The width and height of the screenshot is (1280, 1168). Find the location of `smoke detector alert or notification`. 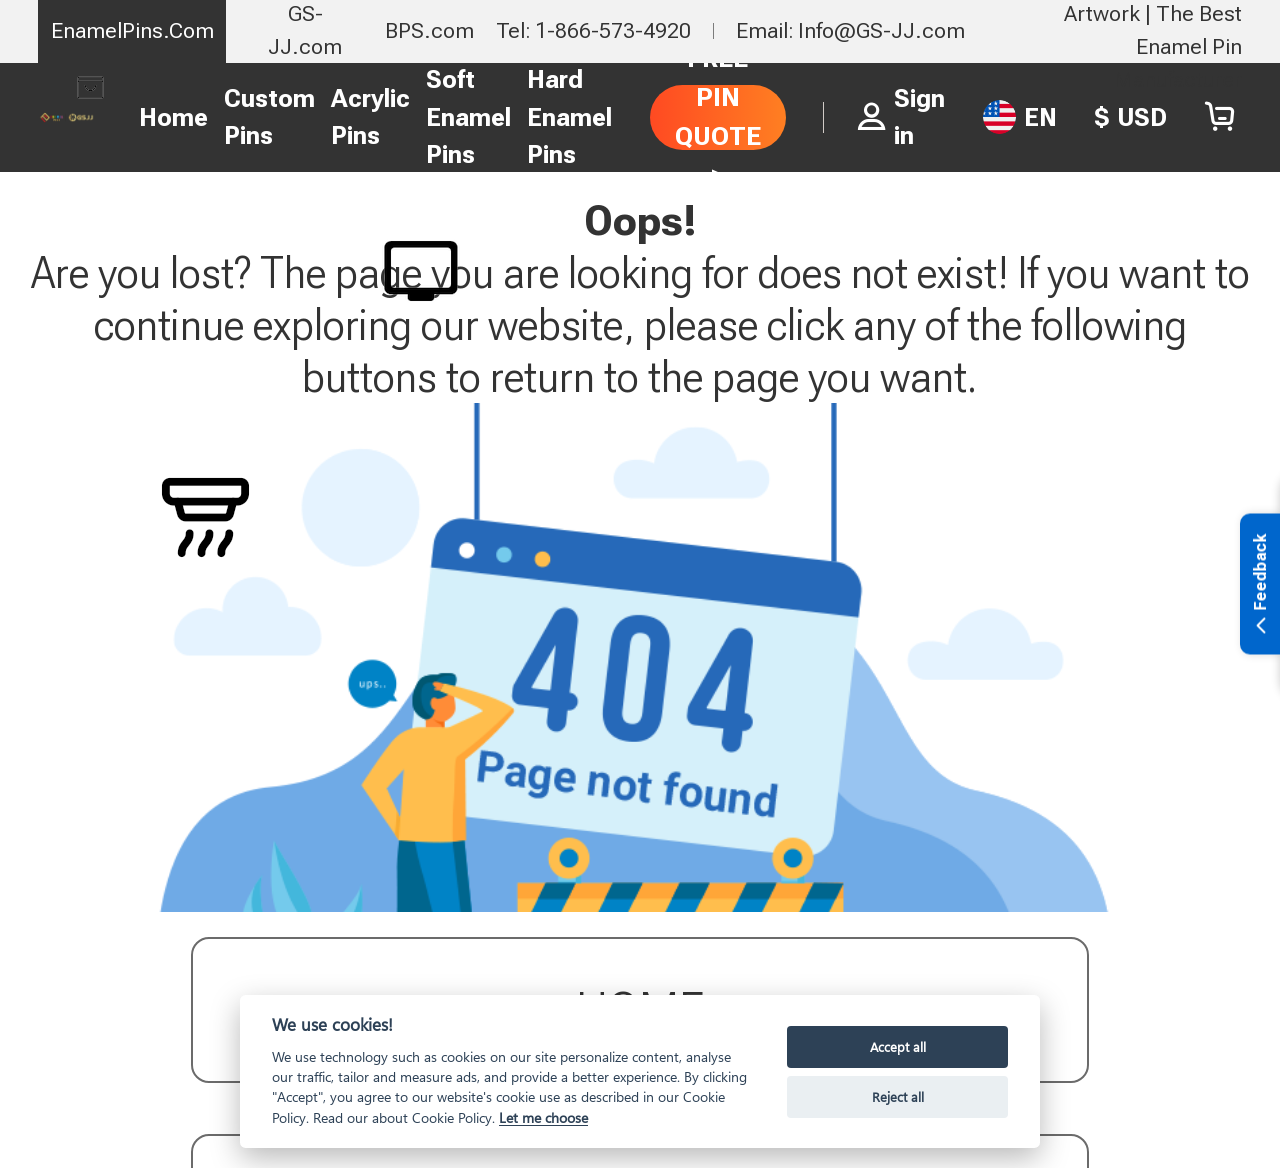

smoke detector alert or notification is located at coordinates (205, 517).